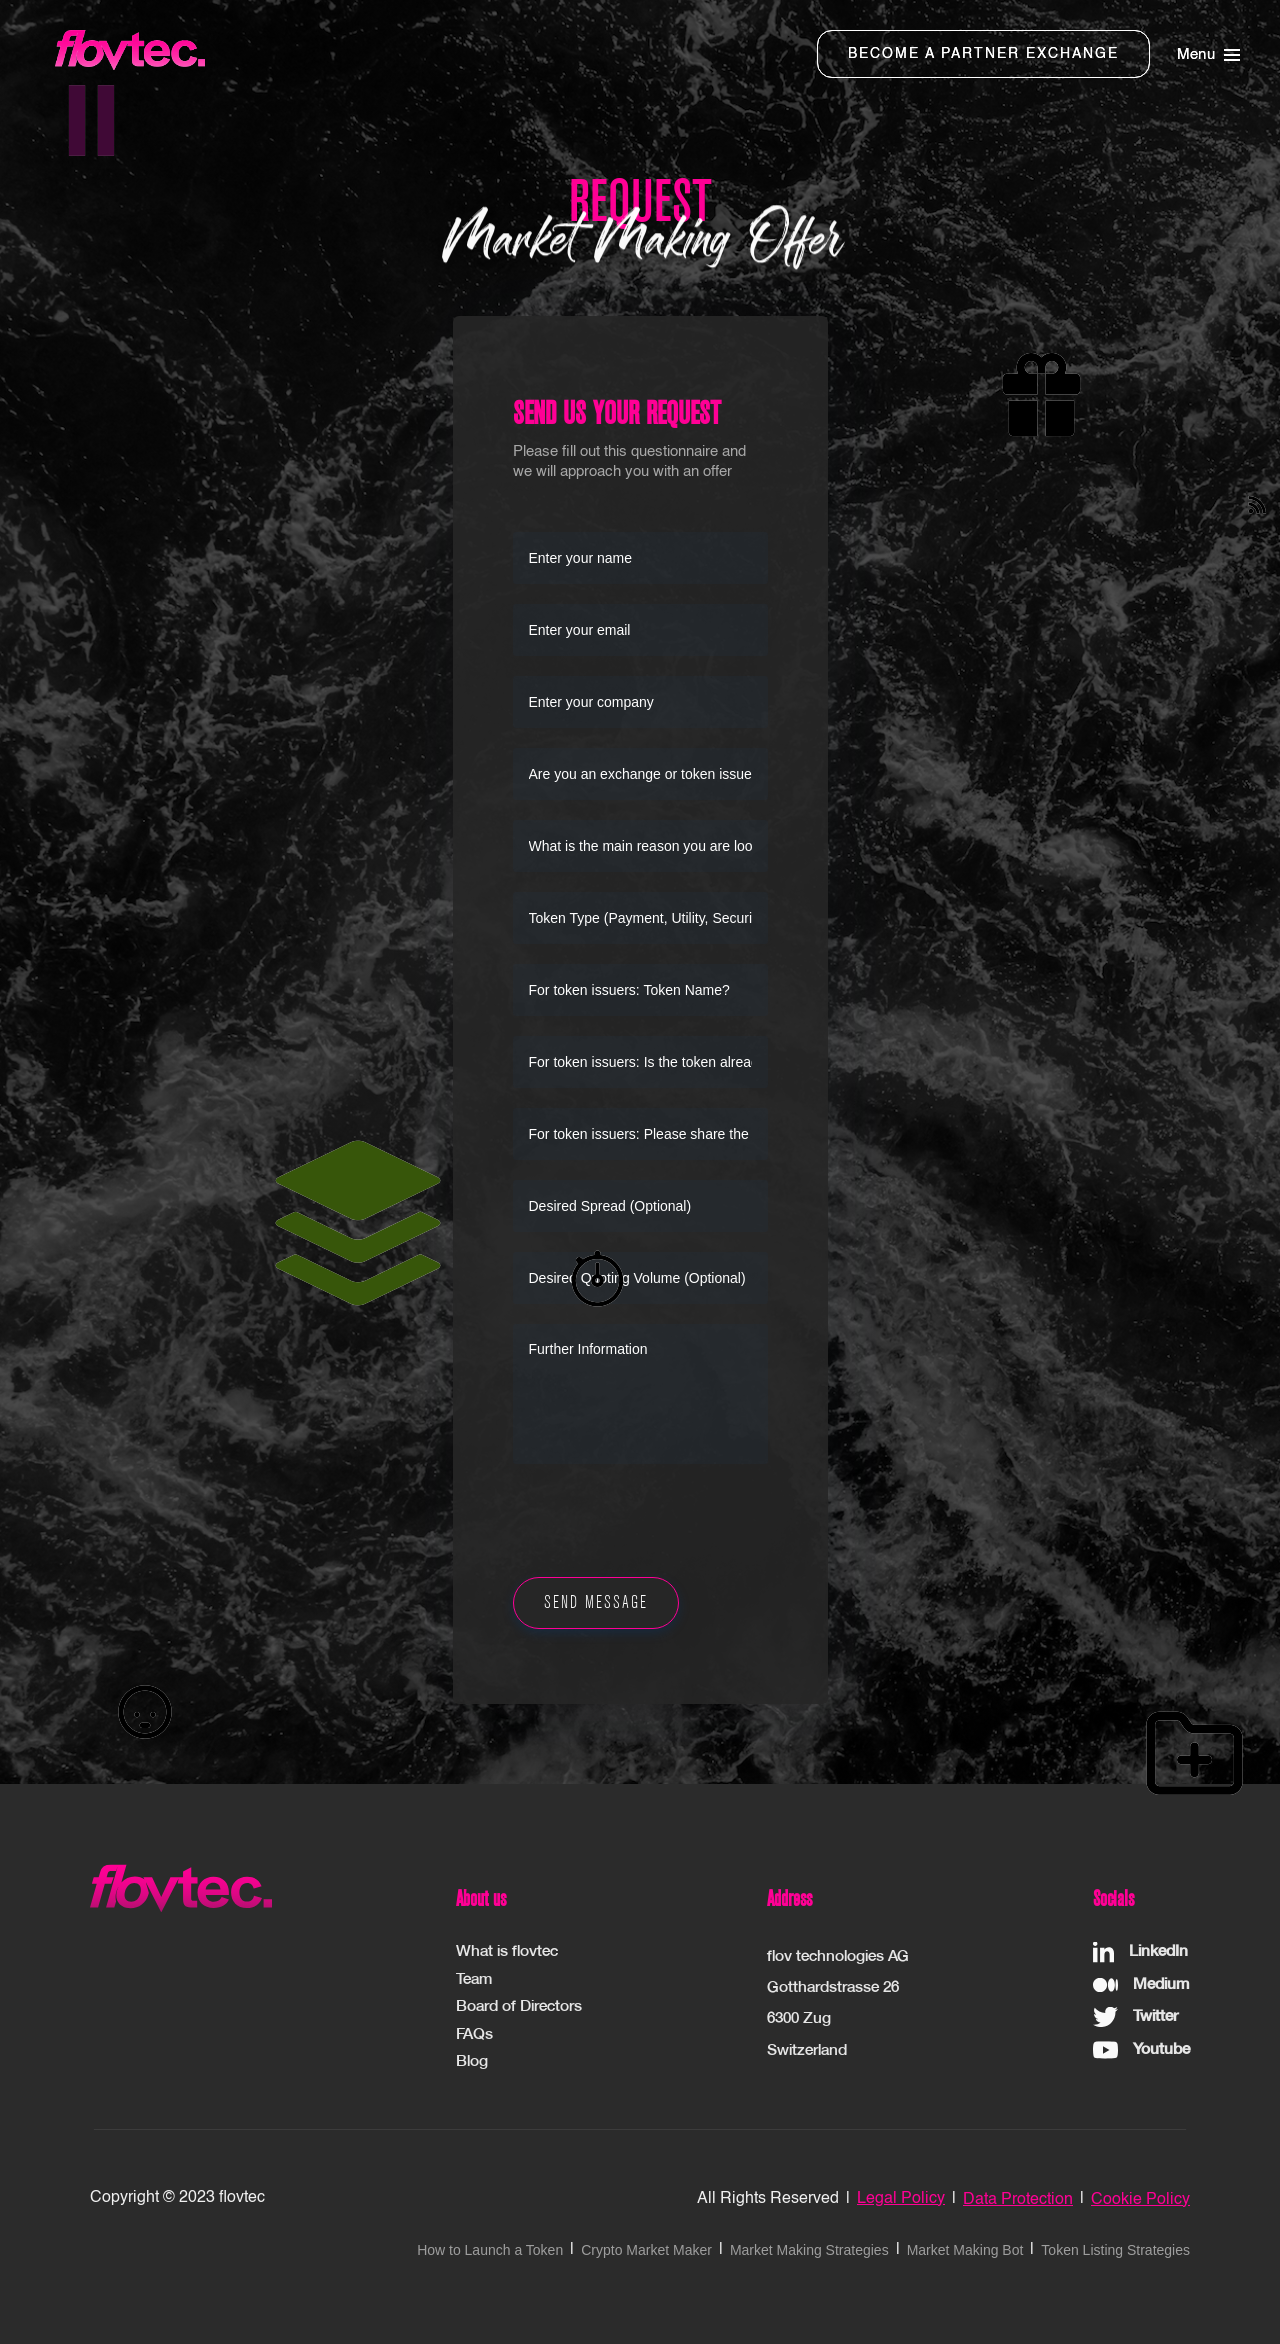 The width and height of the screenshot is (1280, 2344). I want to click on pause media playback, so click(91, 120).